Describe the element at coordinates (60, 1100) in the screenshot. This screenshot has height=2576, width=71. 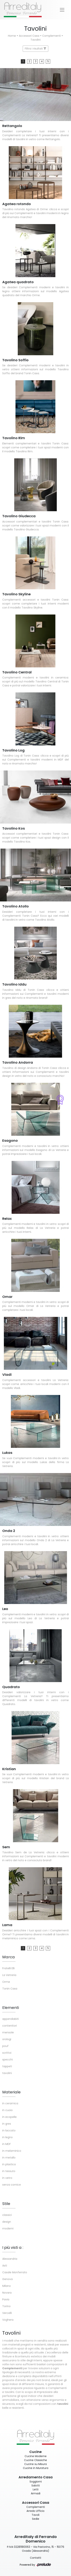
I see `view achievements or awards` at that location.